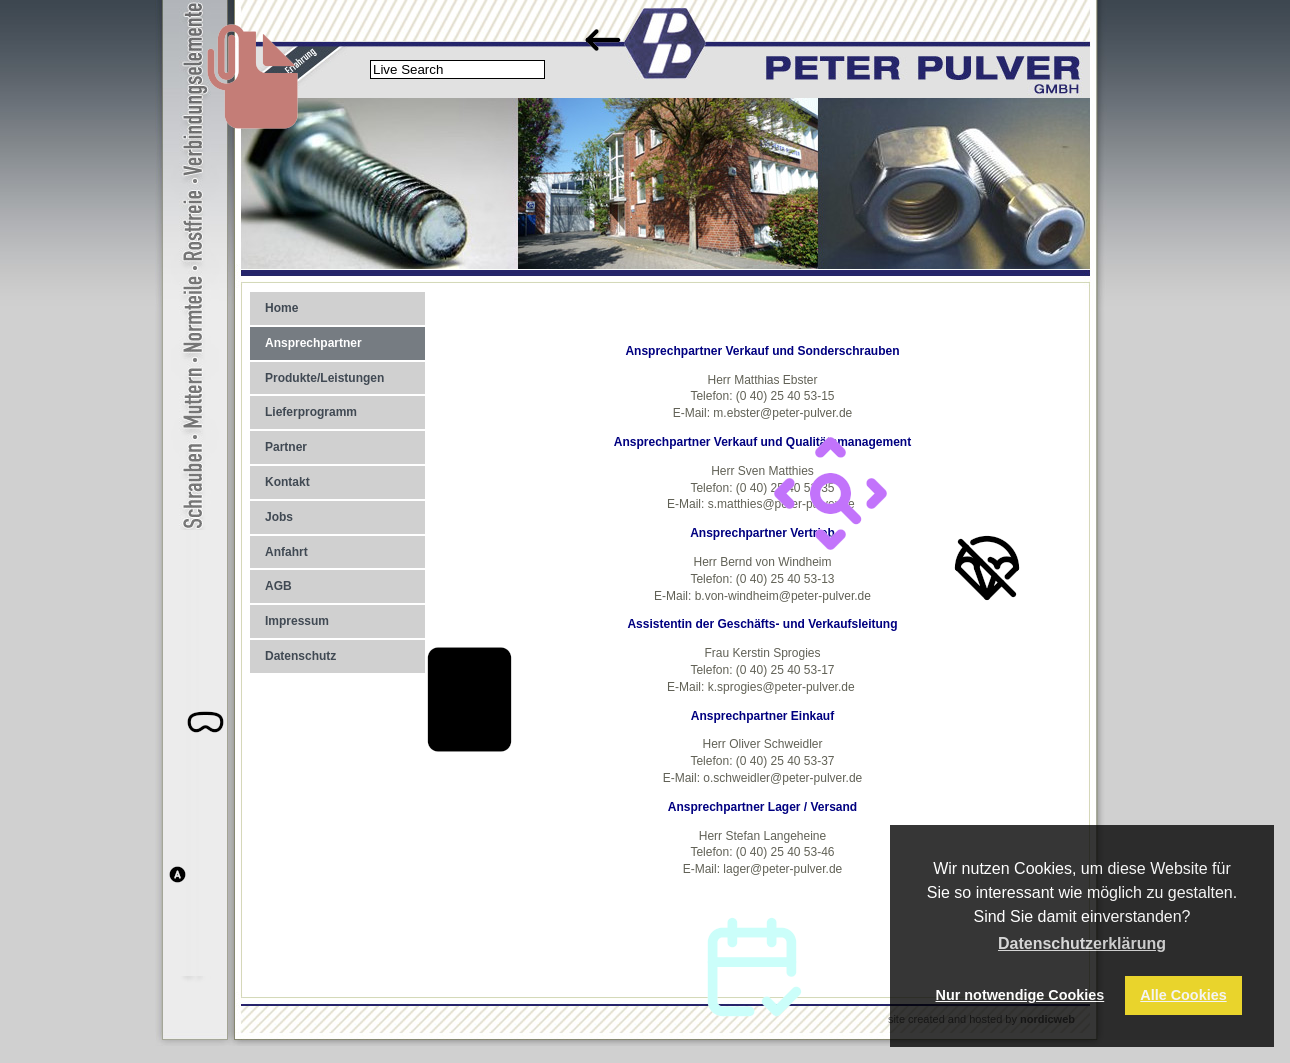 The image size is (1290, 1063). What do you see at coordinates (252, 76) in the screenshot?
I see `attach a file or document` at bounding box center [252, 76].